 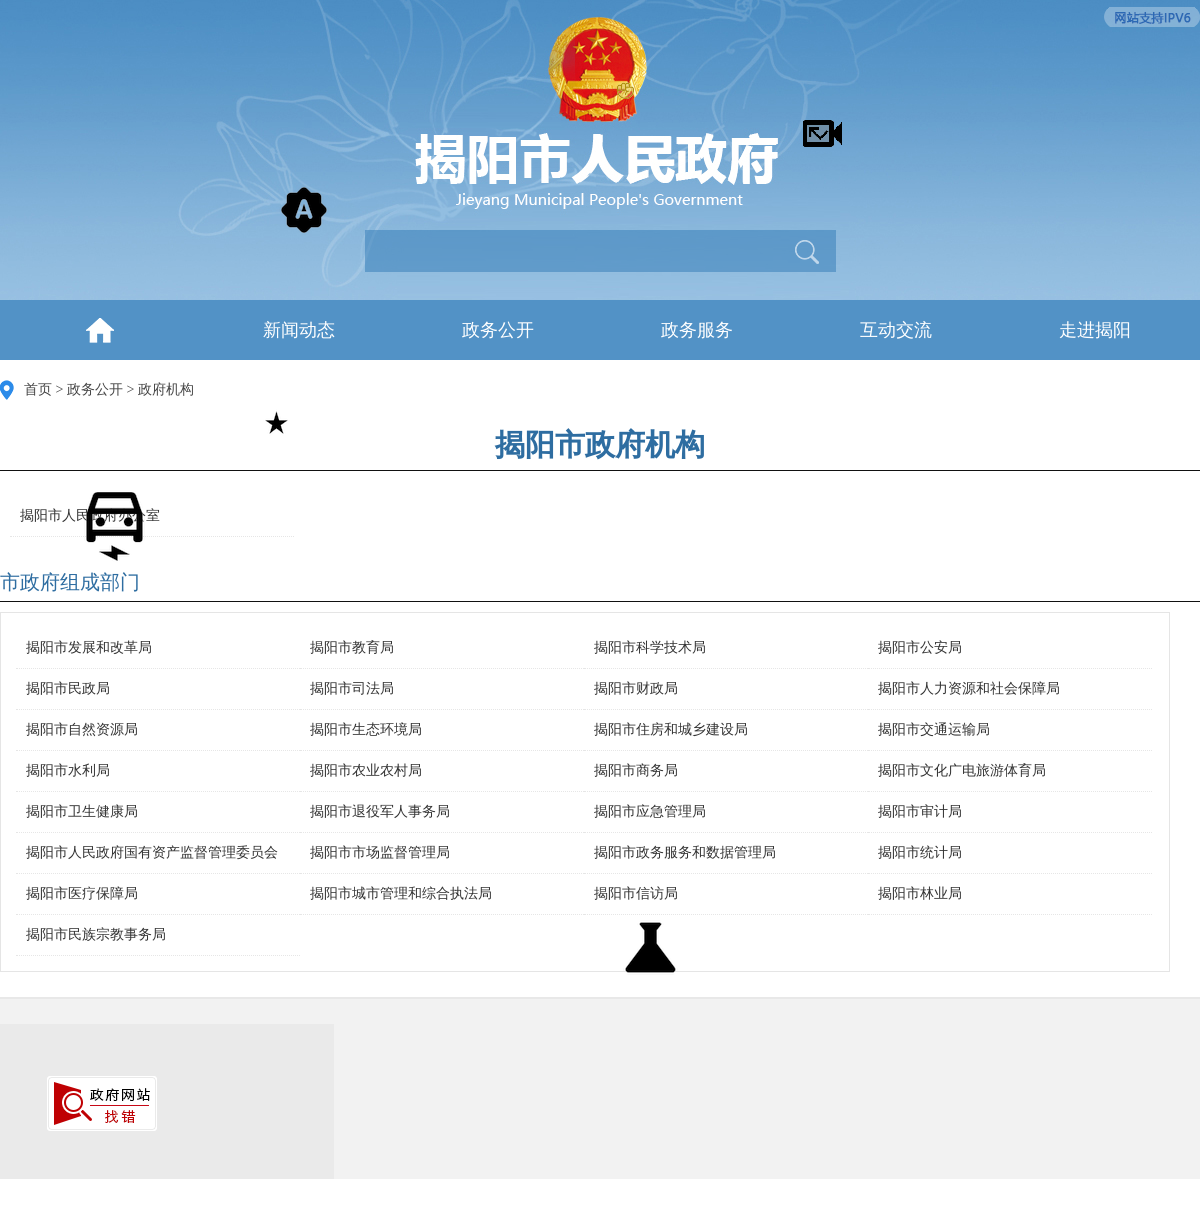 I want to click on rate or review an item, so click(x=276, y=422).